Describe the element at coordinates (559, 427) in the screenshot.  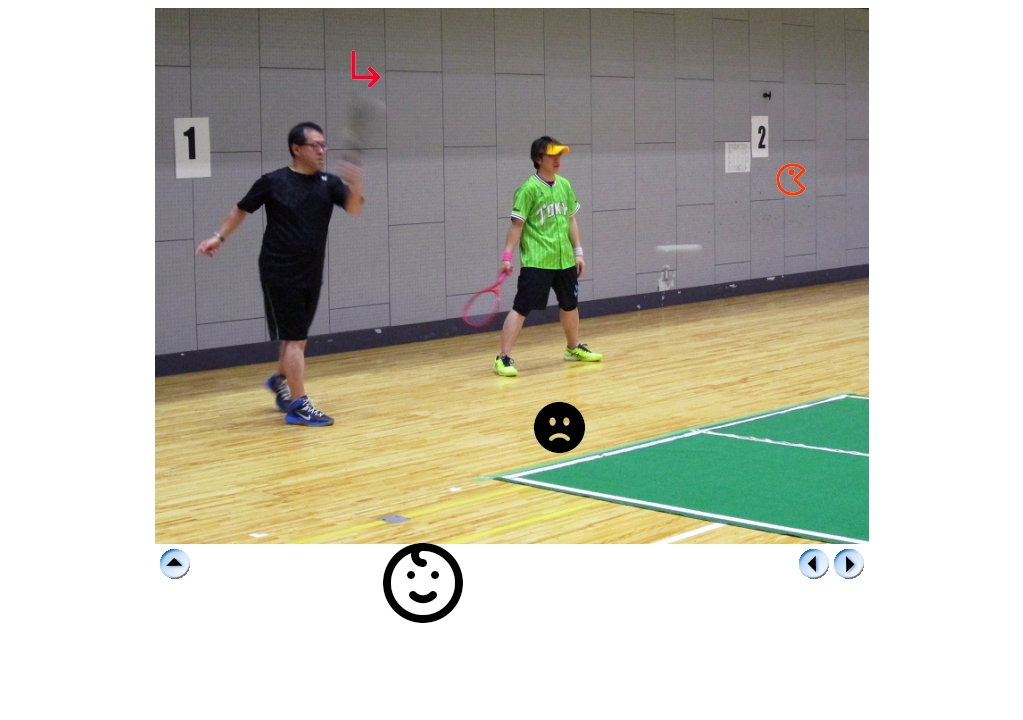
I see `indicates negative feedback or dissatisfaction` at that location.